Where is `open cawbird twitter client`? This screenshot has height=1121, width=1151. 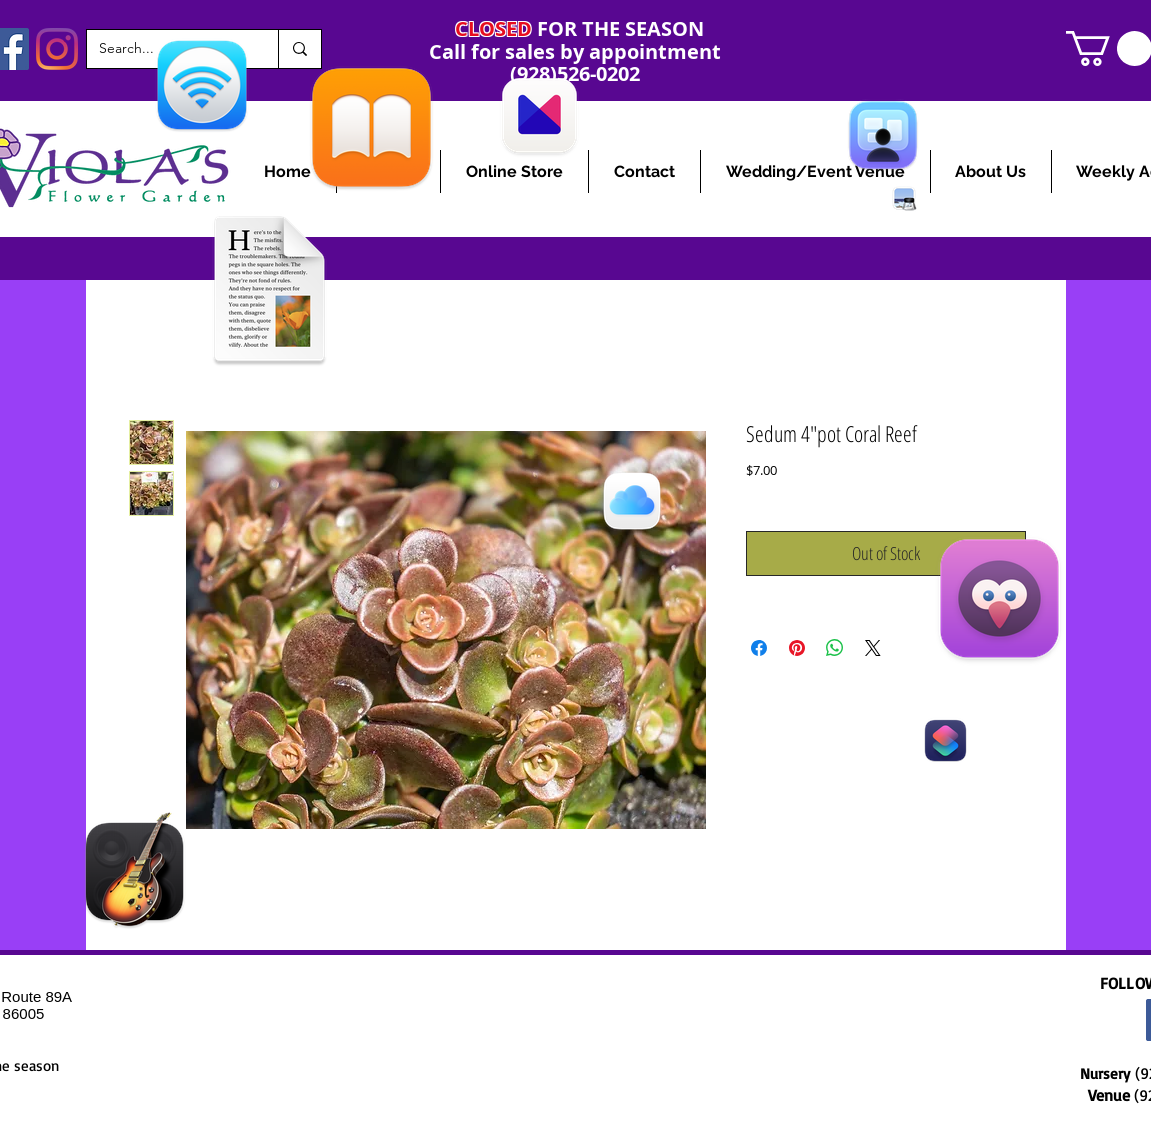 open cawbird twitter client is located at coordinates (999, 598).